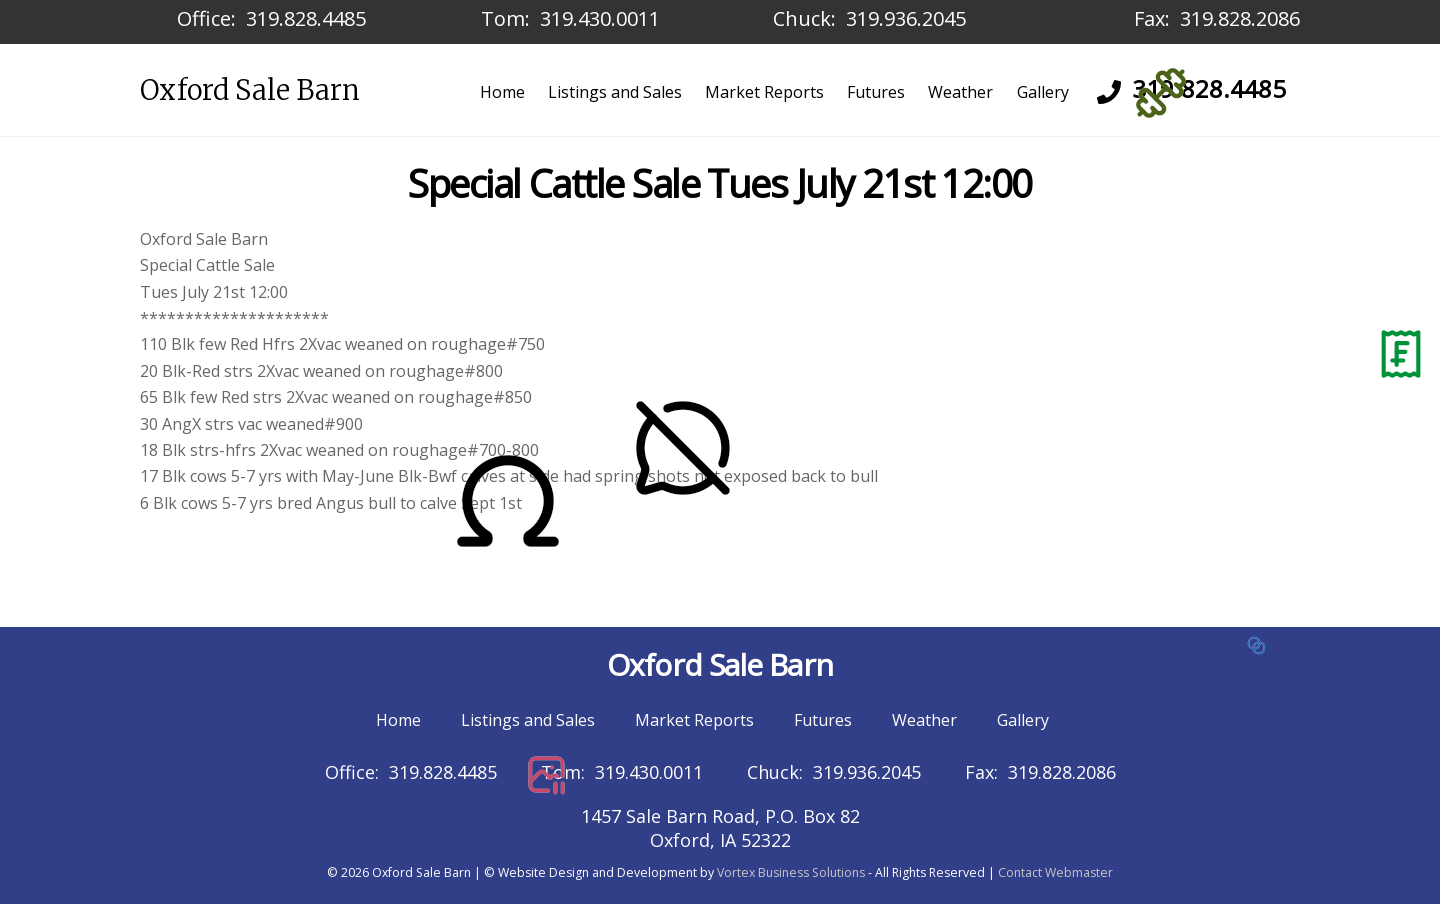 This screenshot has height=904, width=1440. Describe the element at coordinates (1401, 354) in the screenshot. I see `view receipt or transaction in swiss francs` at that location.